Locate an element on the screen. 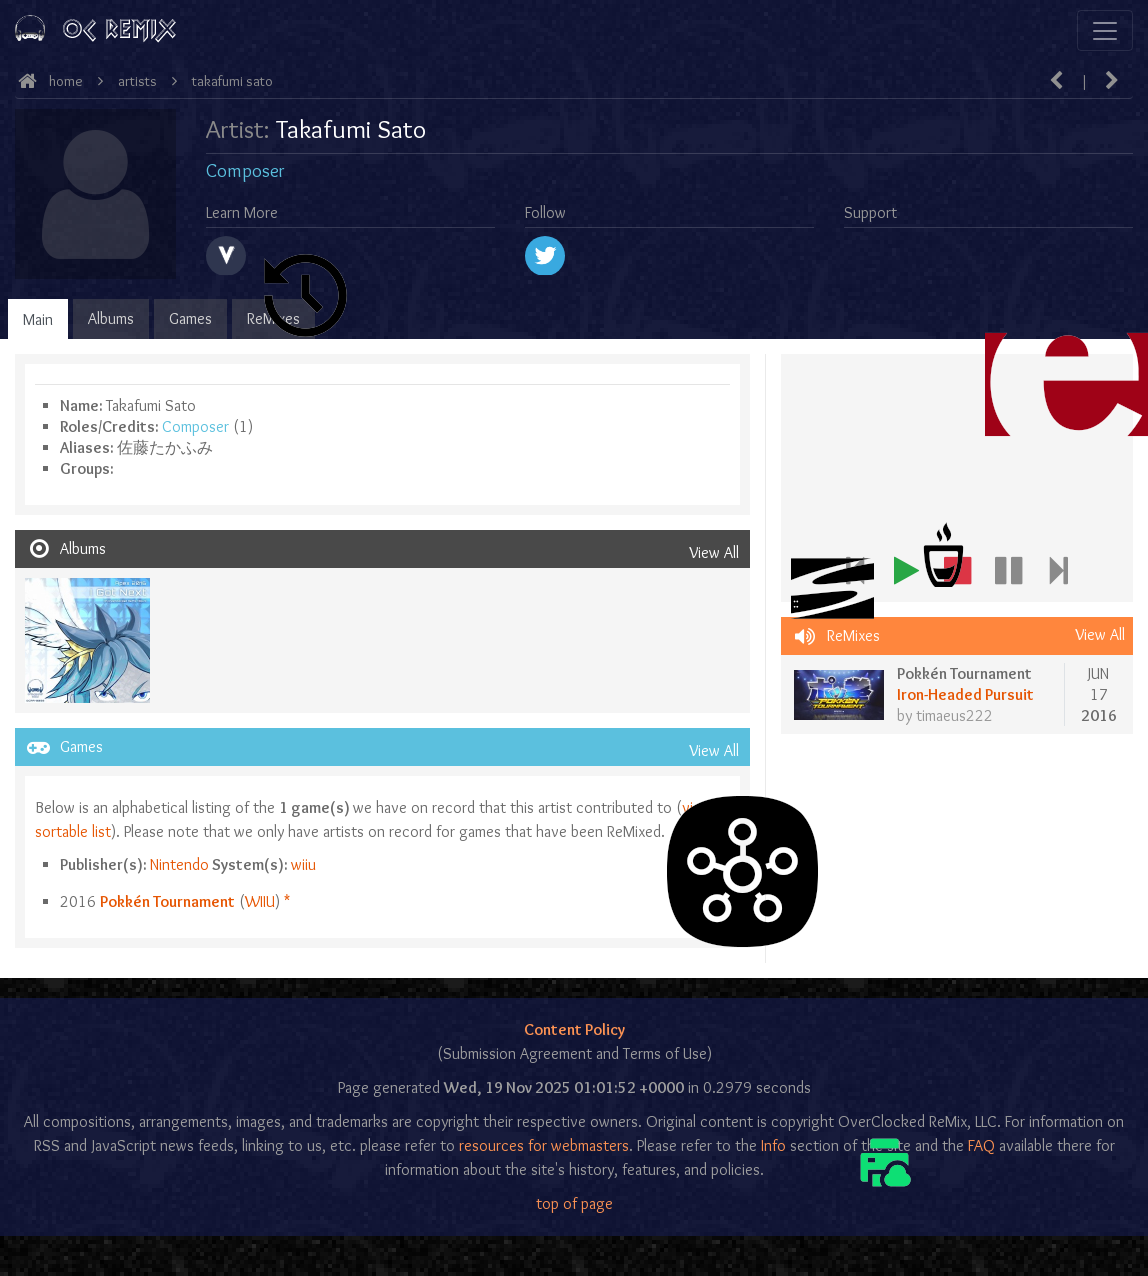 This screenshot has height=1276, width=1148. open the SmartThings app is located at coordinates (742, 871).